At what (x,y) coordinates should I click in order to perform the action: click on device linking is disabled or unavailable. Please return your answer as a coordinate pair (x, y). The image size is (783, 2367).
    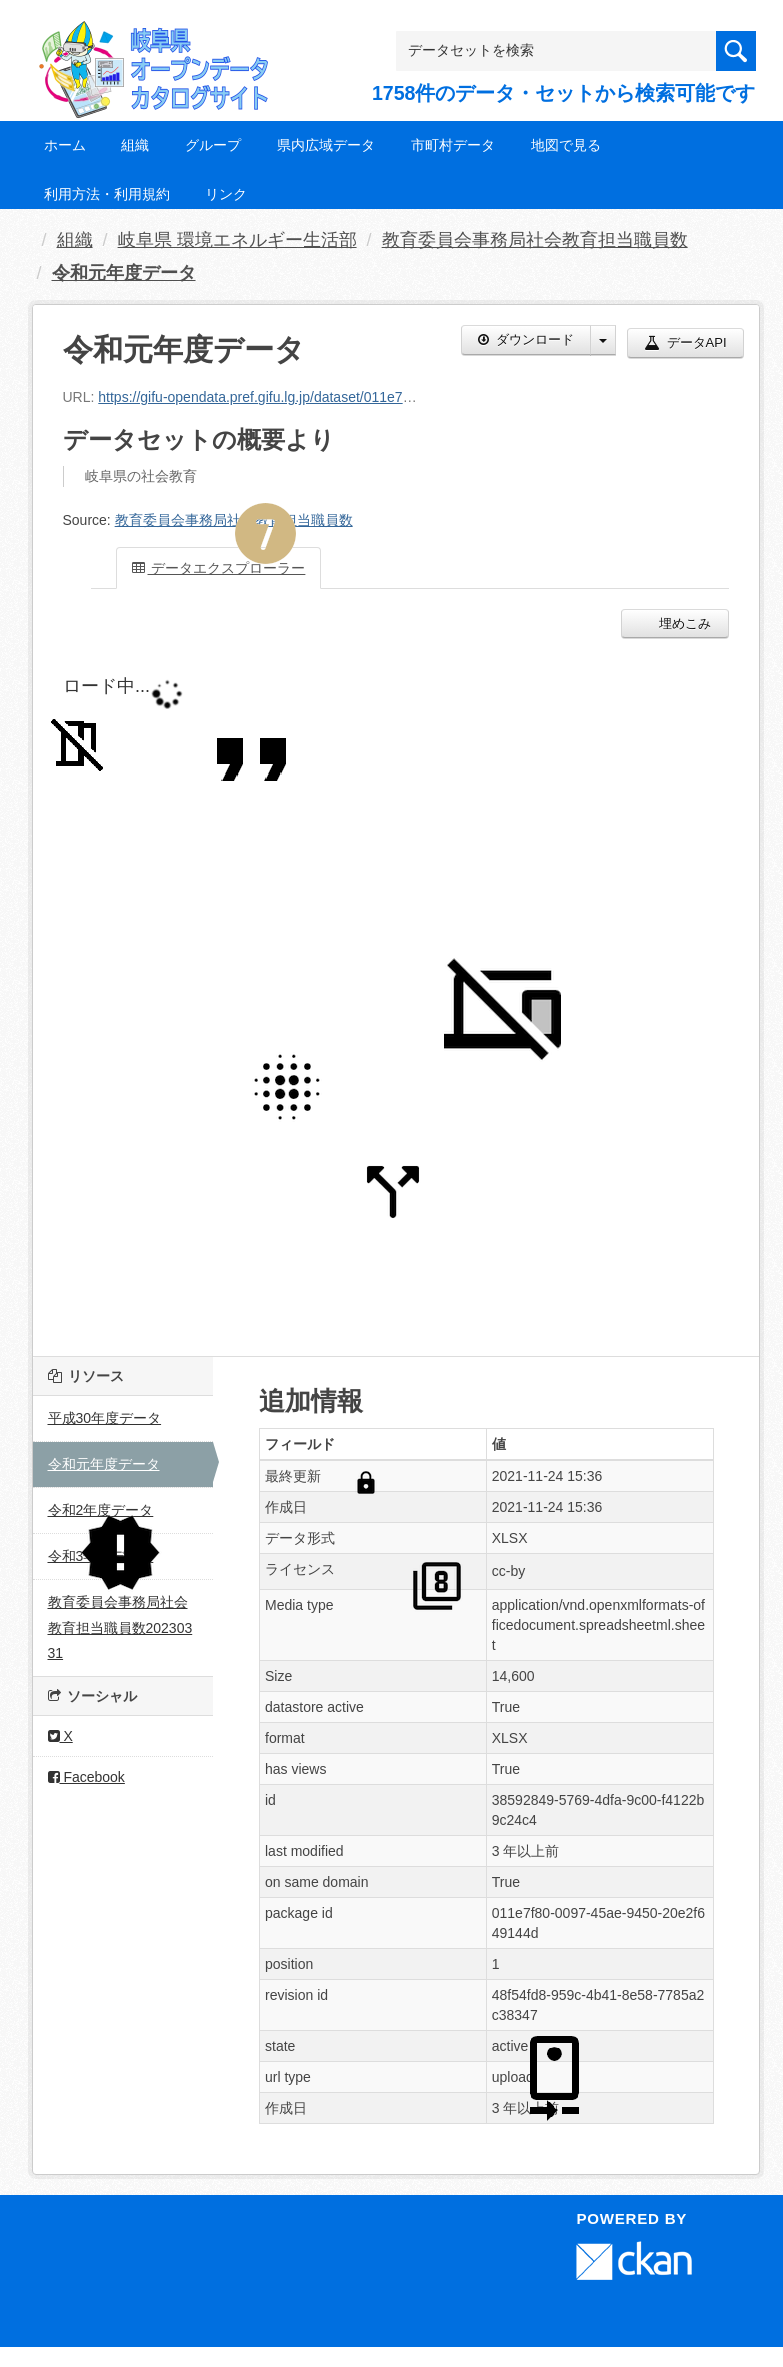
    Looking at the image, I should click on (502, 1009).